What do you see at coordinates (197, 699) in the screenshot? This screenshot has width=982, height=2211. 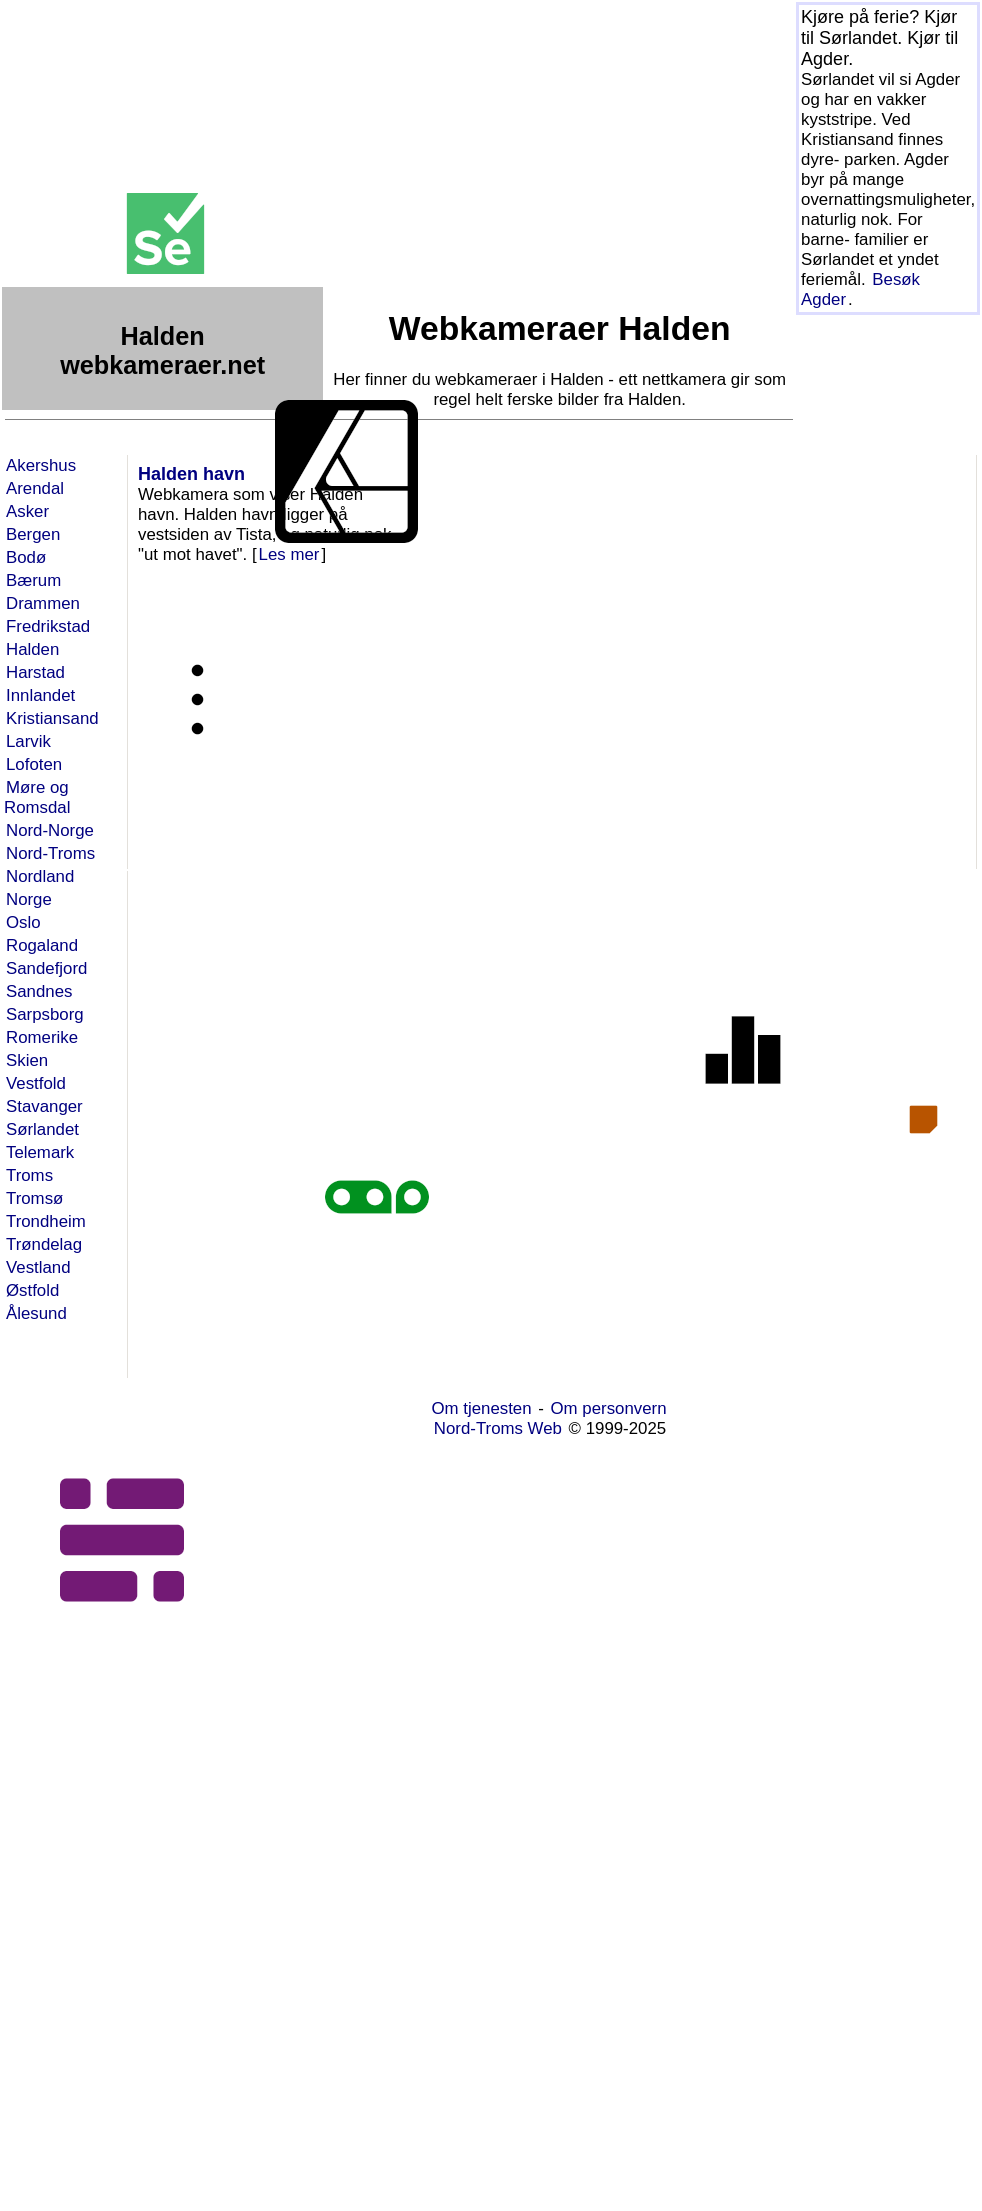 I see `open more options menu` at bounding box center [197, 699].